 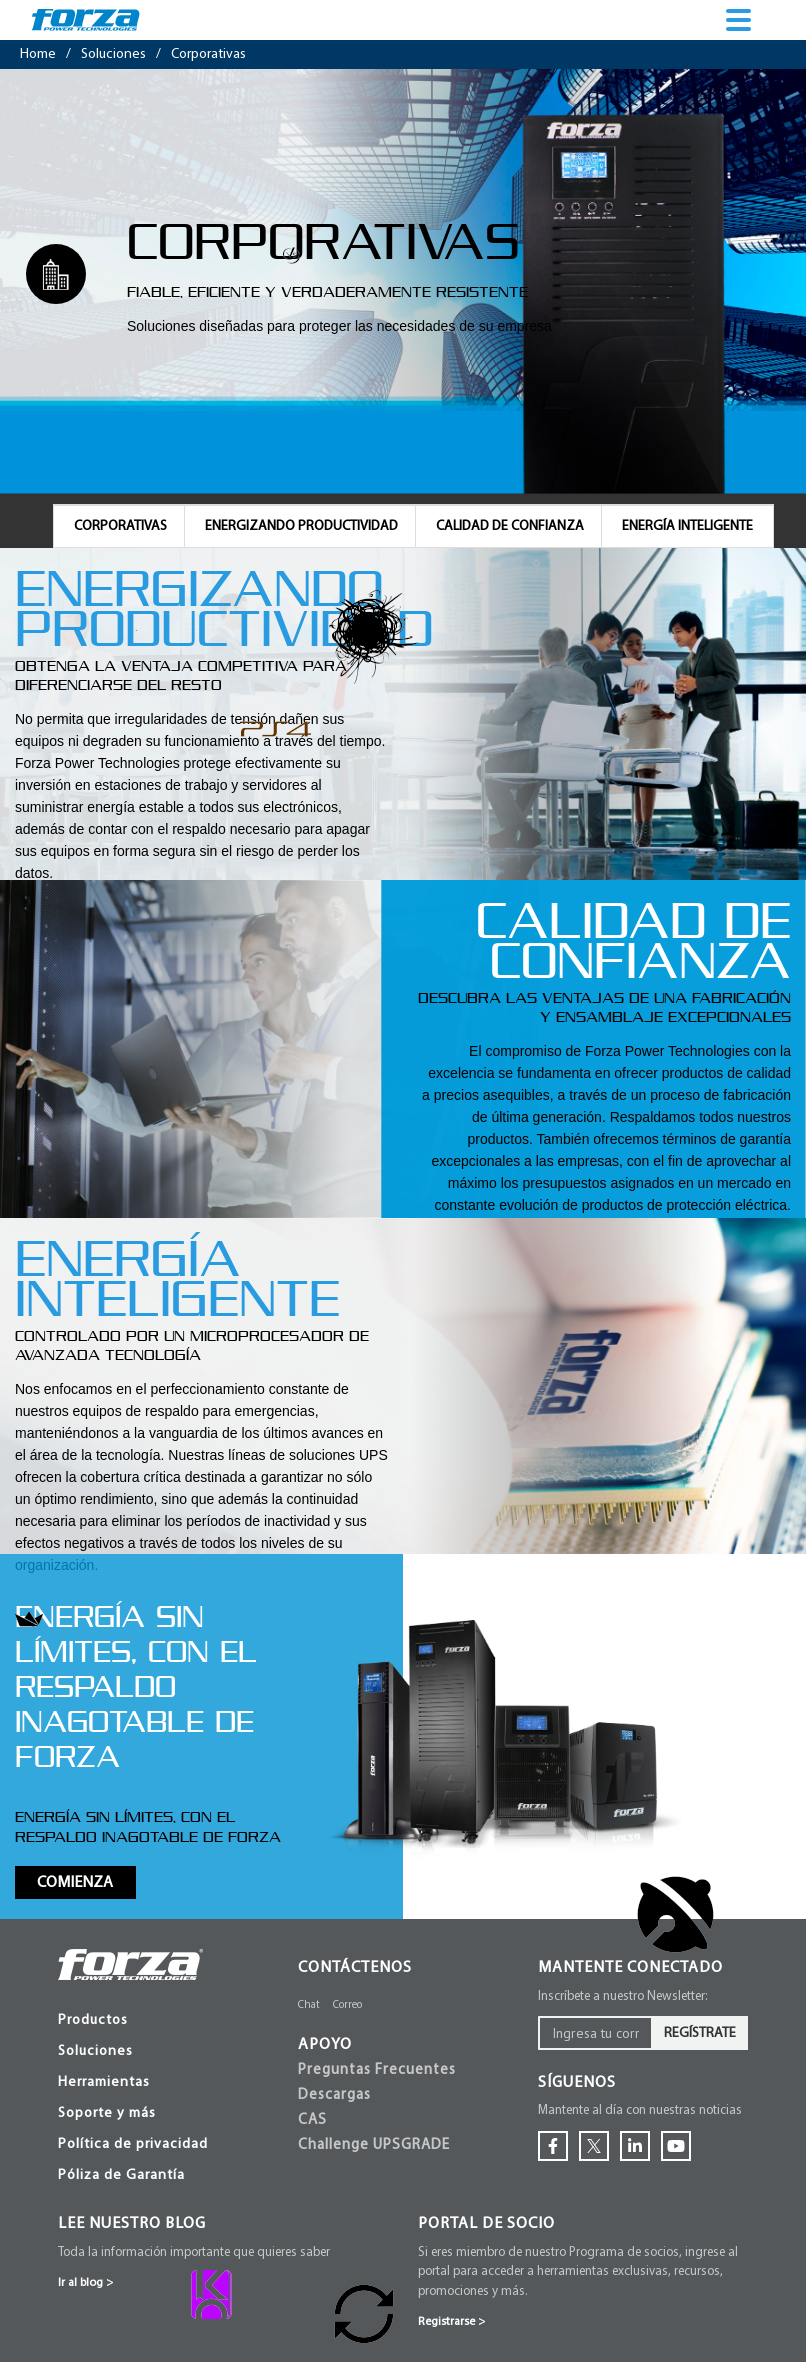 I want to click on view notifications, so click(x=675, y=1914).